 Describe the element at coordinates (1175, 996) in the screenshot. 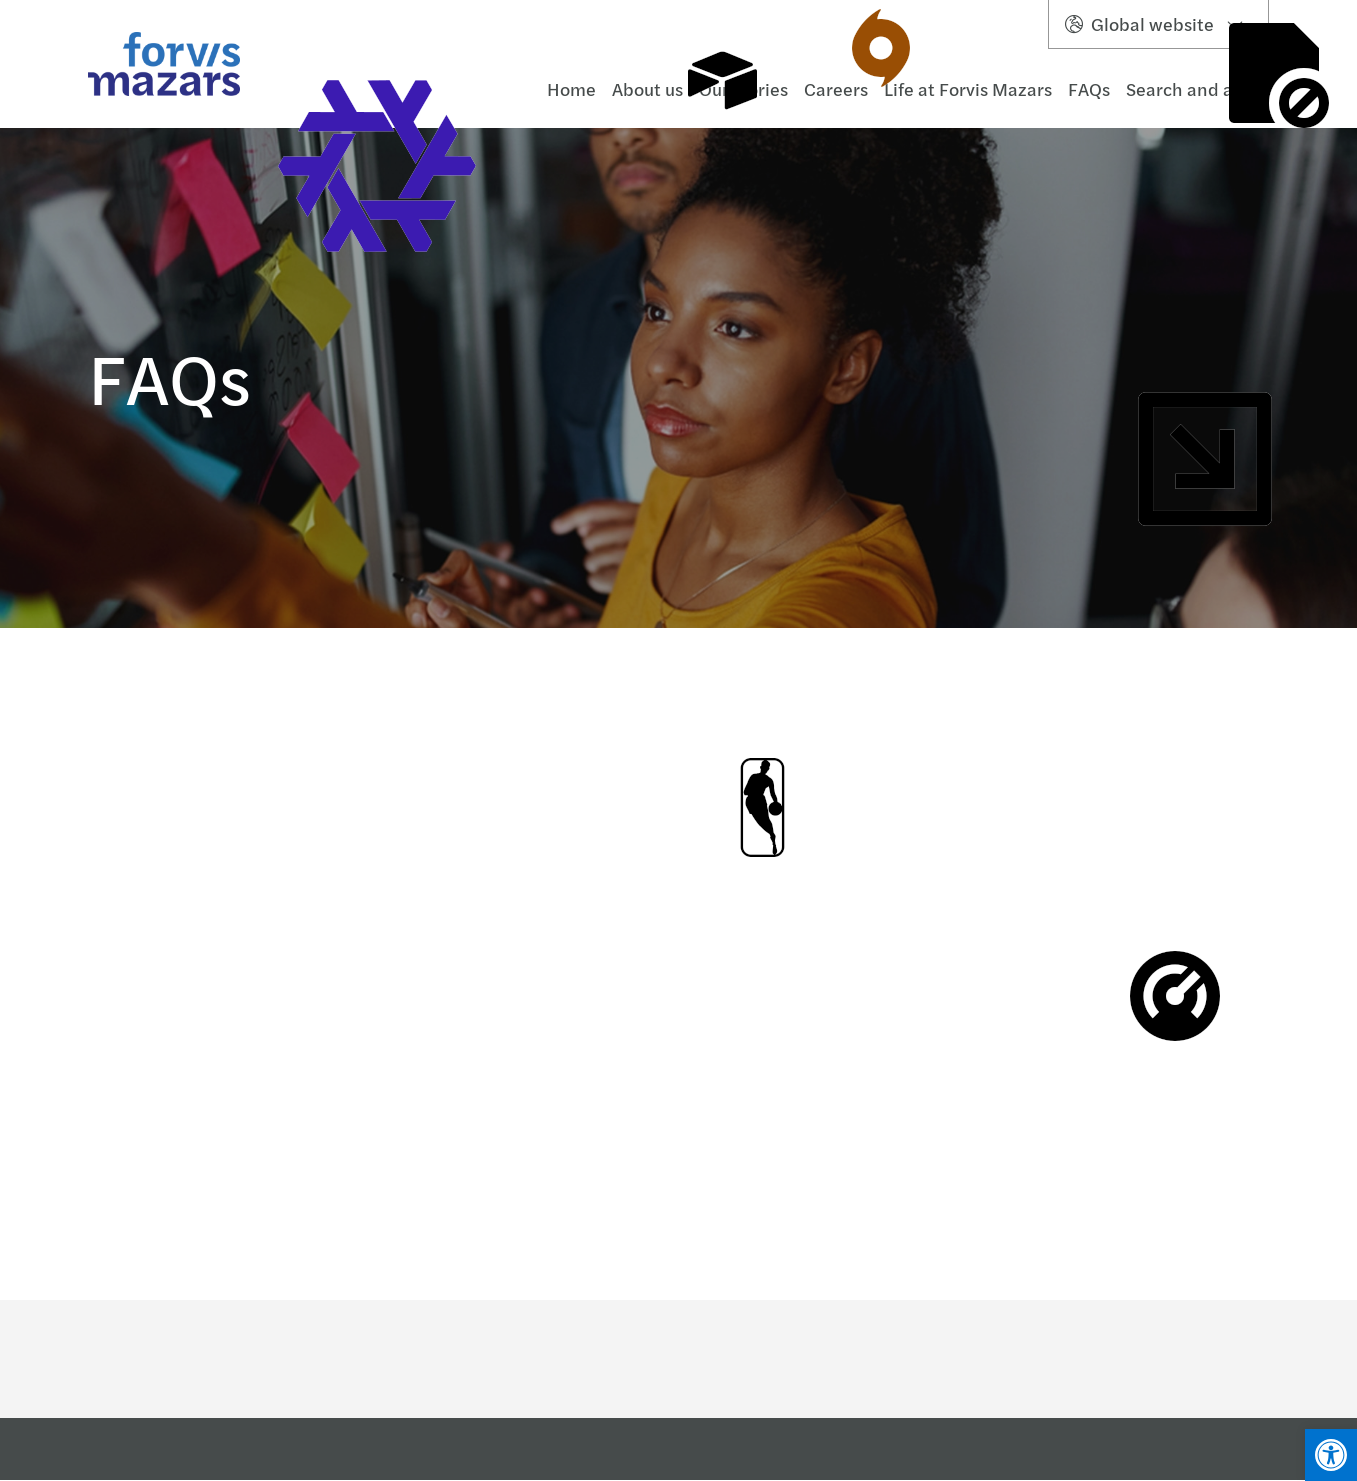

I see `open the dashboard` at that location.